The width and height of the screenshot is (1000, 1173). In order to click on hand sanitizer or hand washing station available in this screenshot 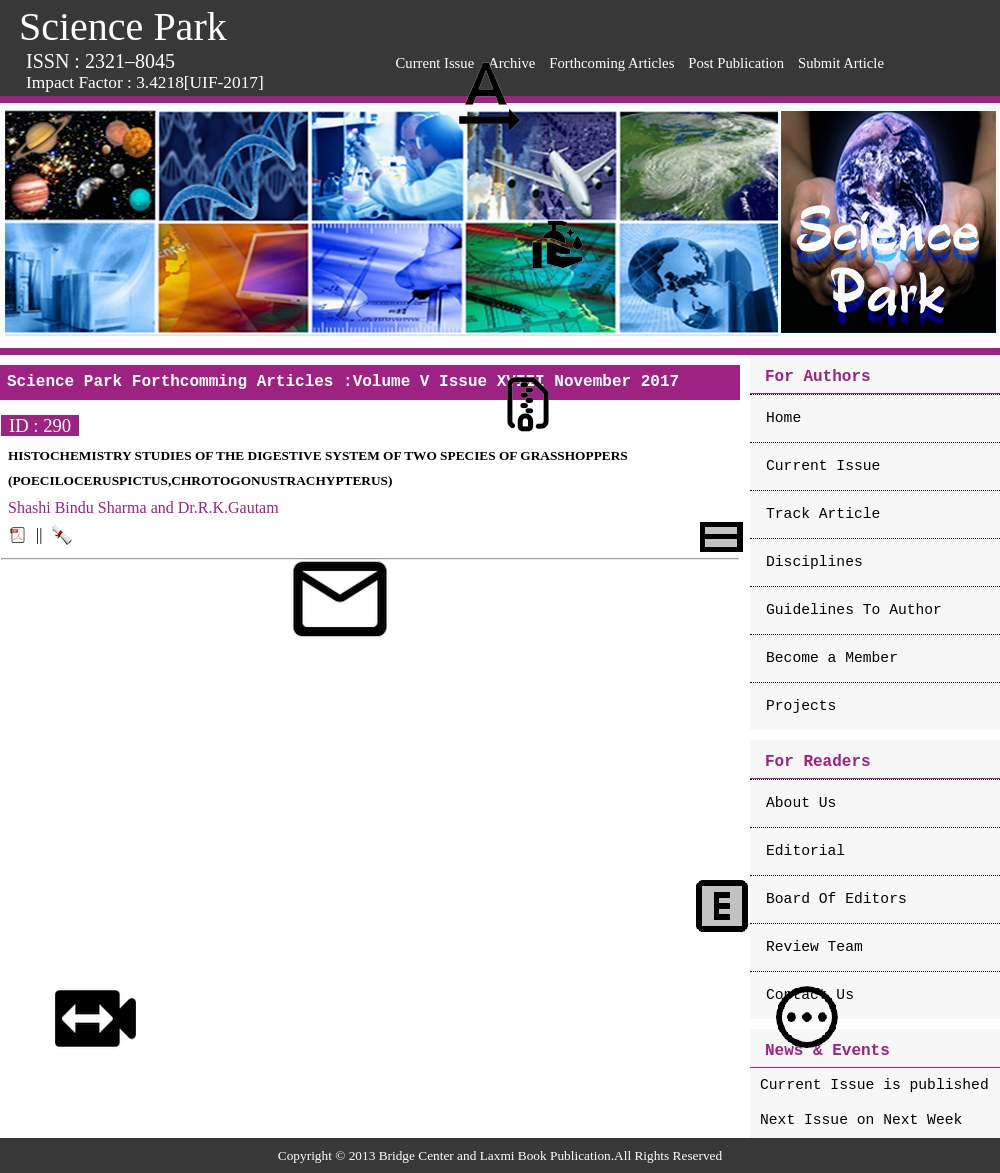, I will do `click(558, 244)`.